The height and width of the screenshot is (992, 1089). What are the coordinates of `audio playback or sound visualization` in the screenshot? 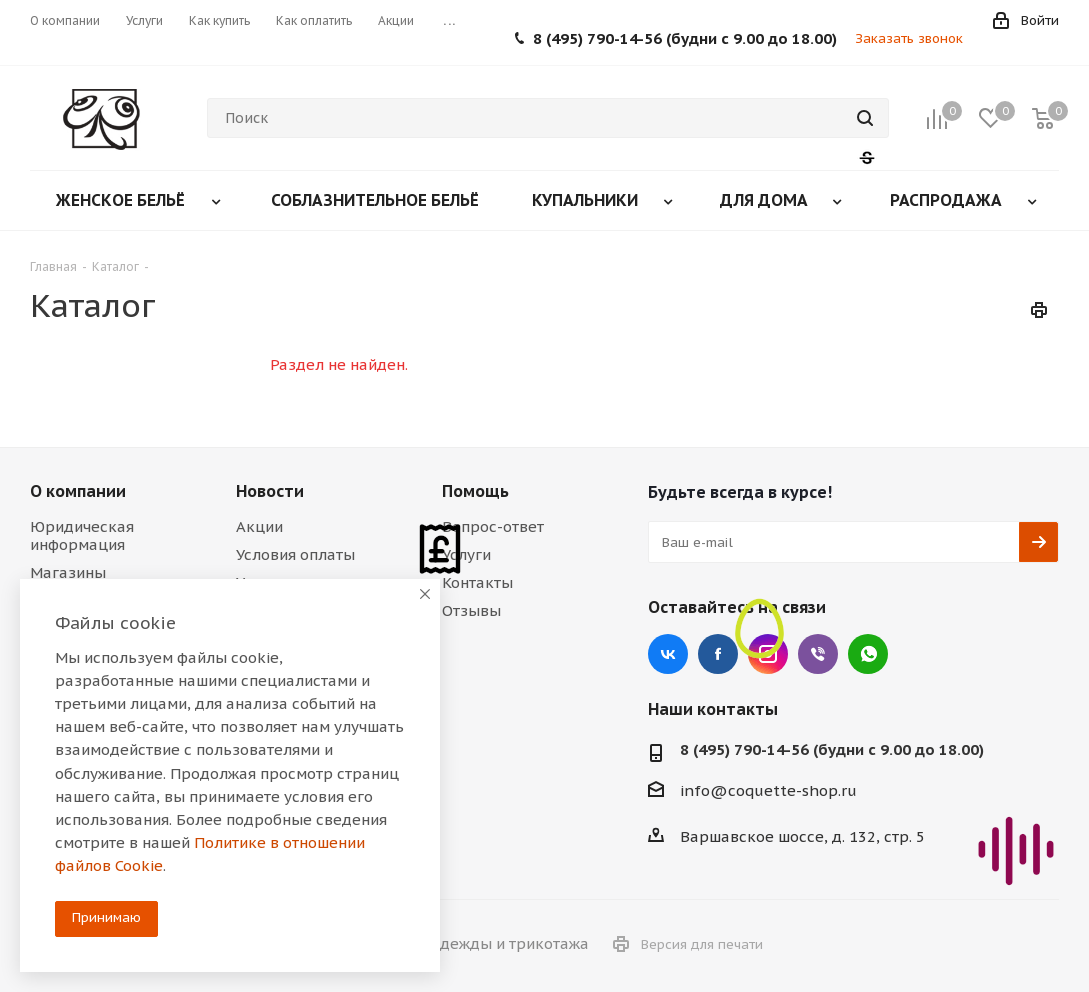 It's located at (1016, 851).